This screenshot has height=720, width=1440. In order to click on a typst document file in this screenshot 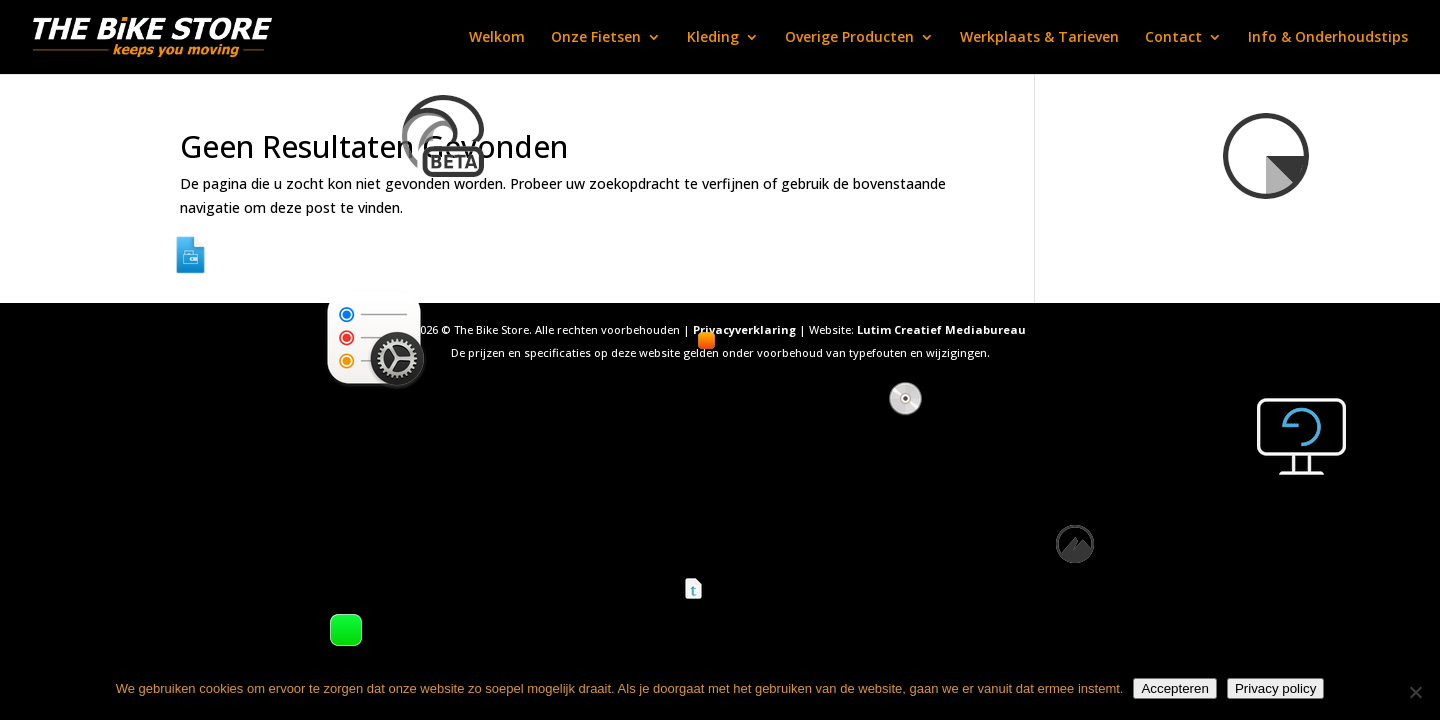, I will do `click(693, 588)`.